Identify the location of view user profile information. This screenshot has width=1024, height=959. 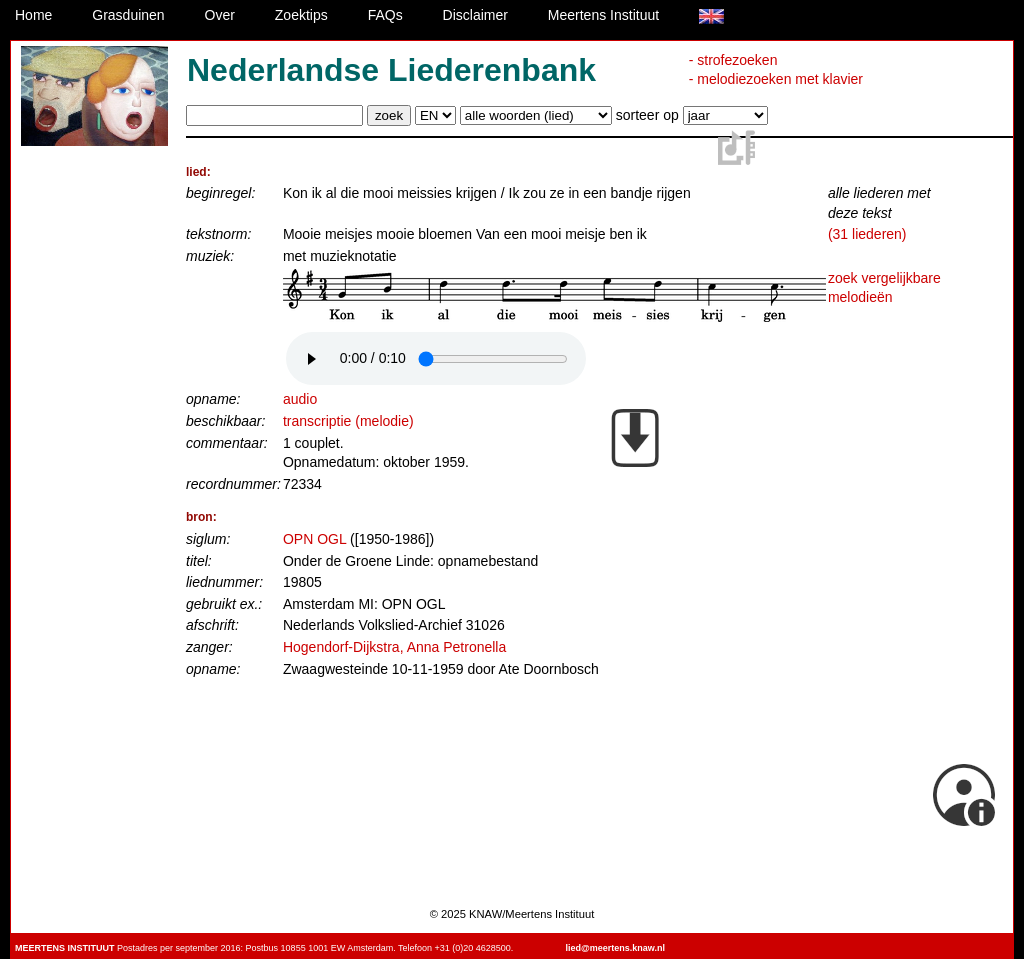
(964, 795).